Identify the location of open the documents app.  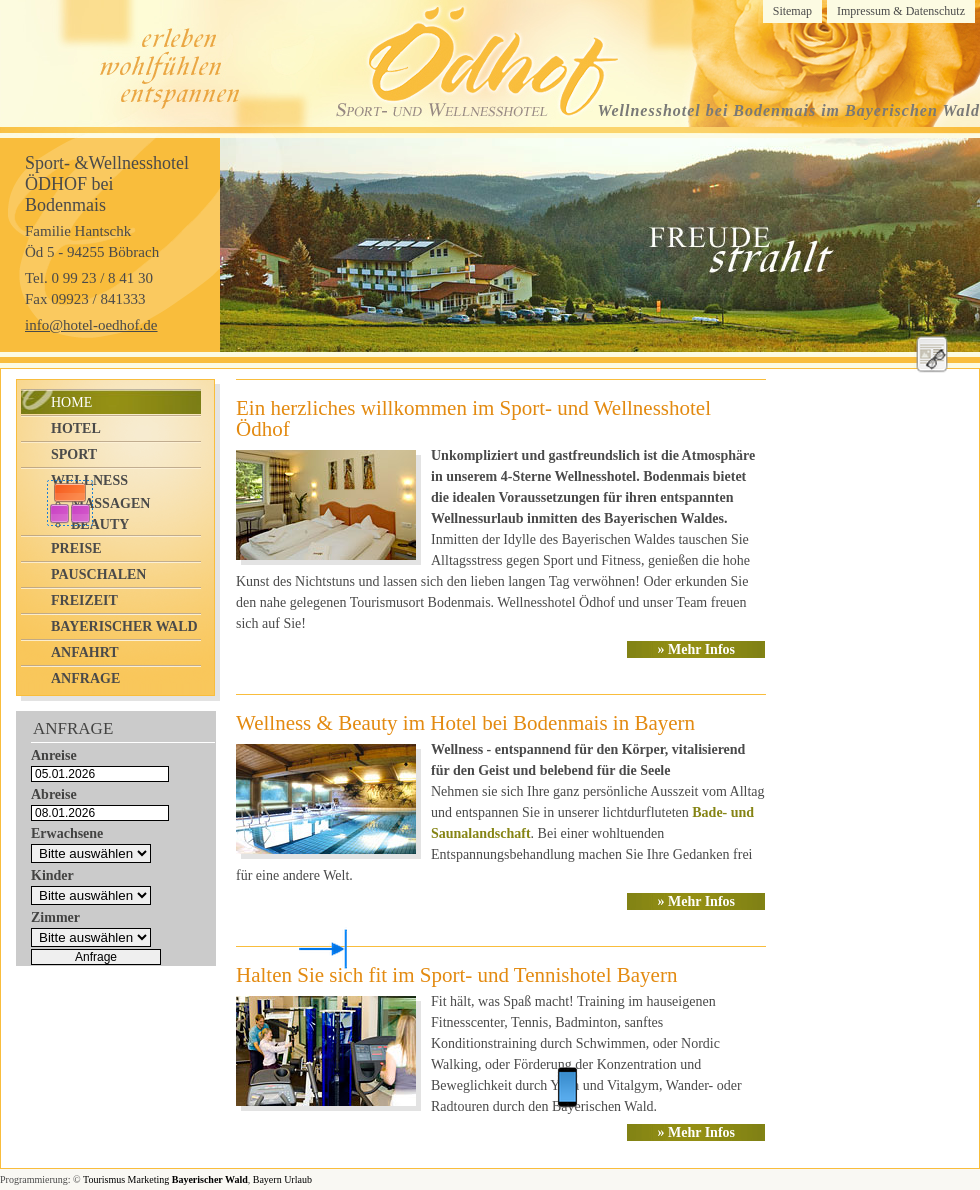
(932, 354).